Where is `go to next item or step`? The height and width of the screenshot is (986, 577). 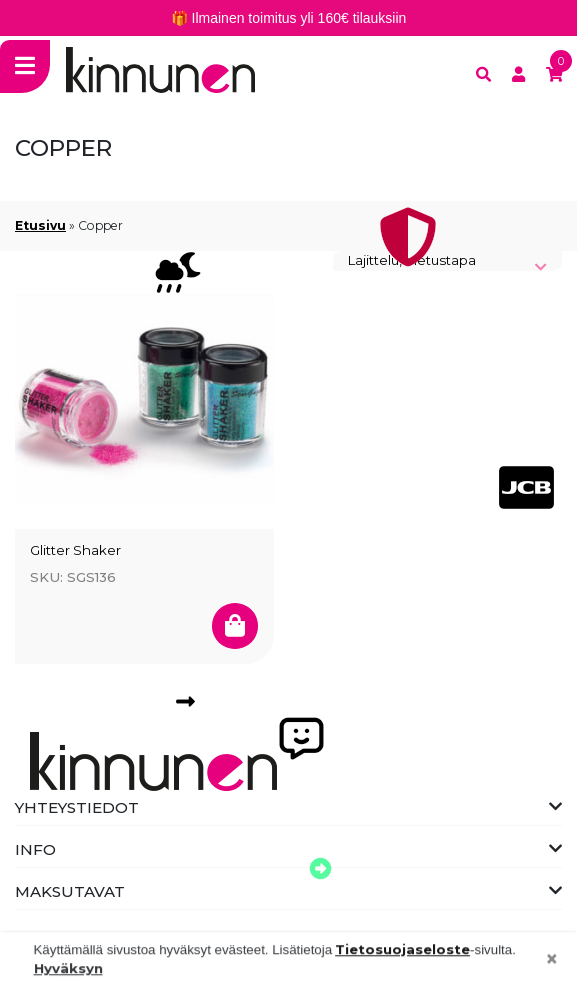
go to next item or step is located at coordinates (320, 868).